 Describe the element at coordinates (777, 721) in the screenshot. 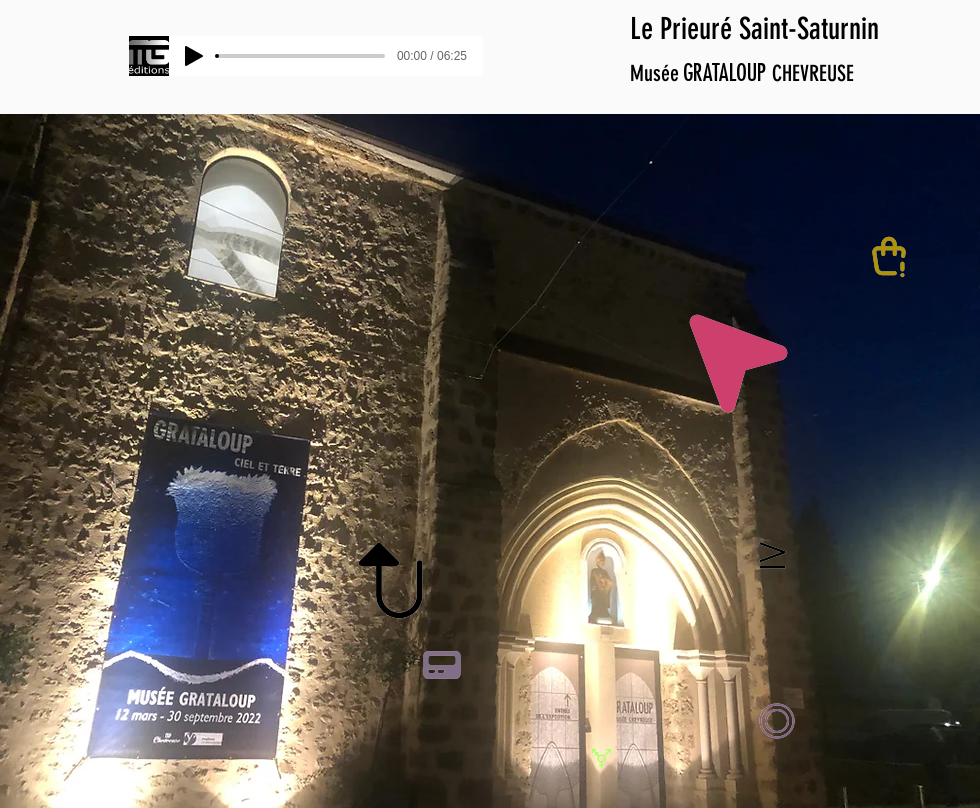

I see `start recording audio or video` at that location.